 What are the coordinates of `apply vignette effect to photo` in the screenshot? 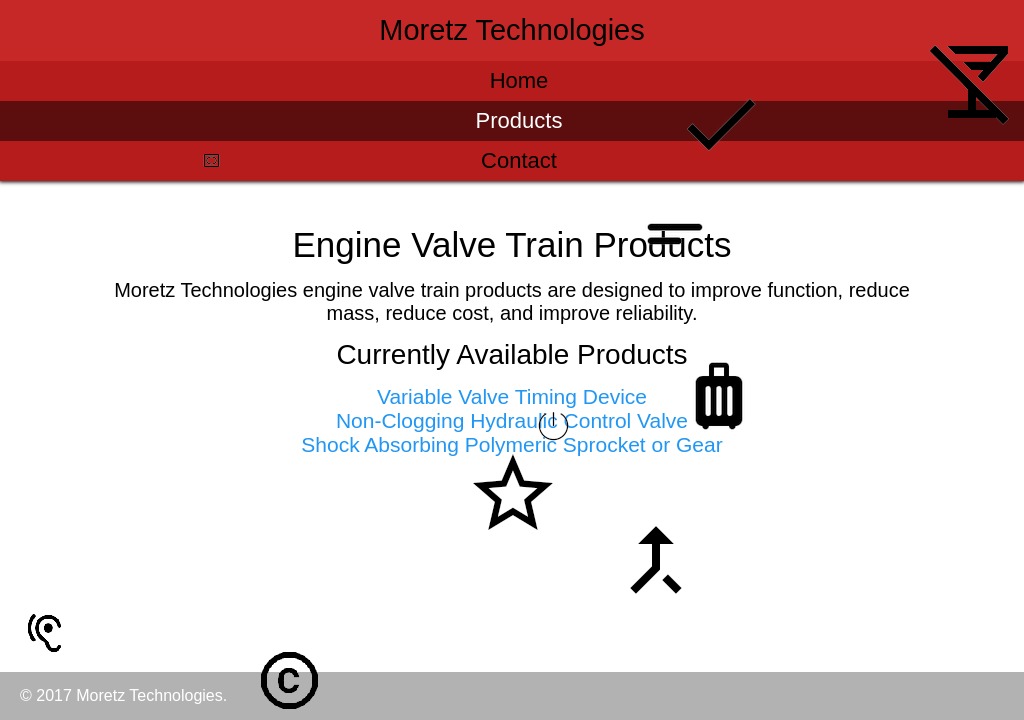 It's located at (211, 160).